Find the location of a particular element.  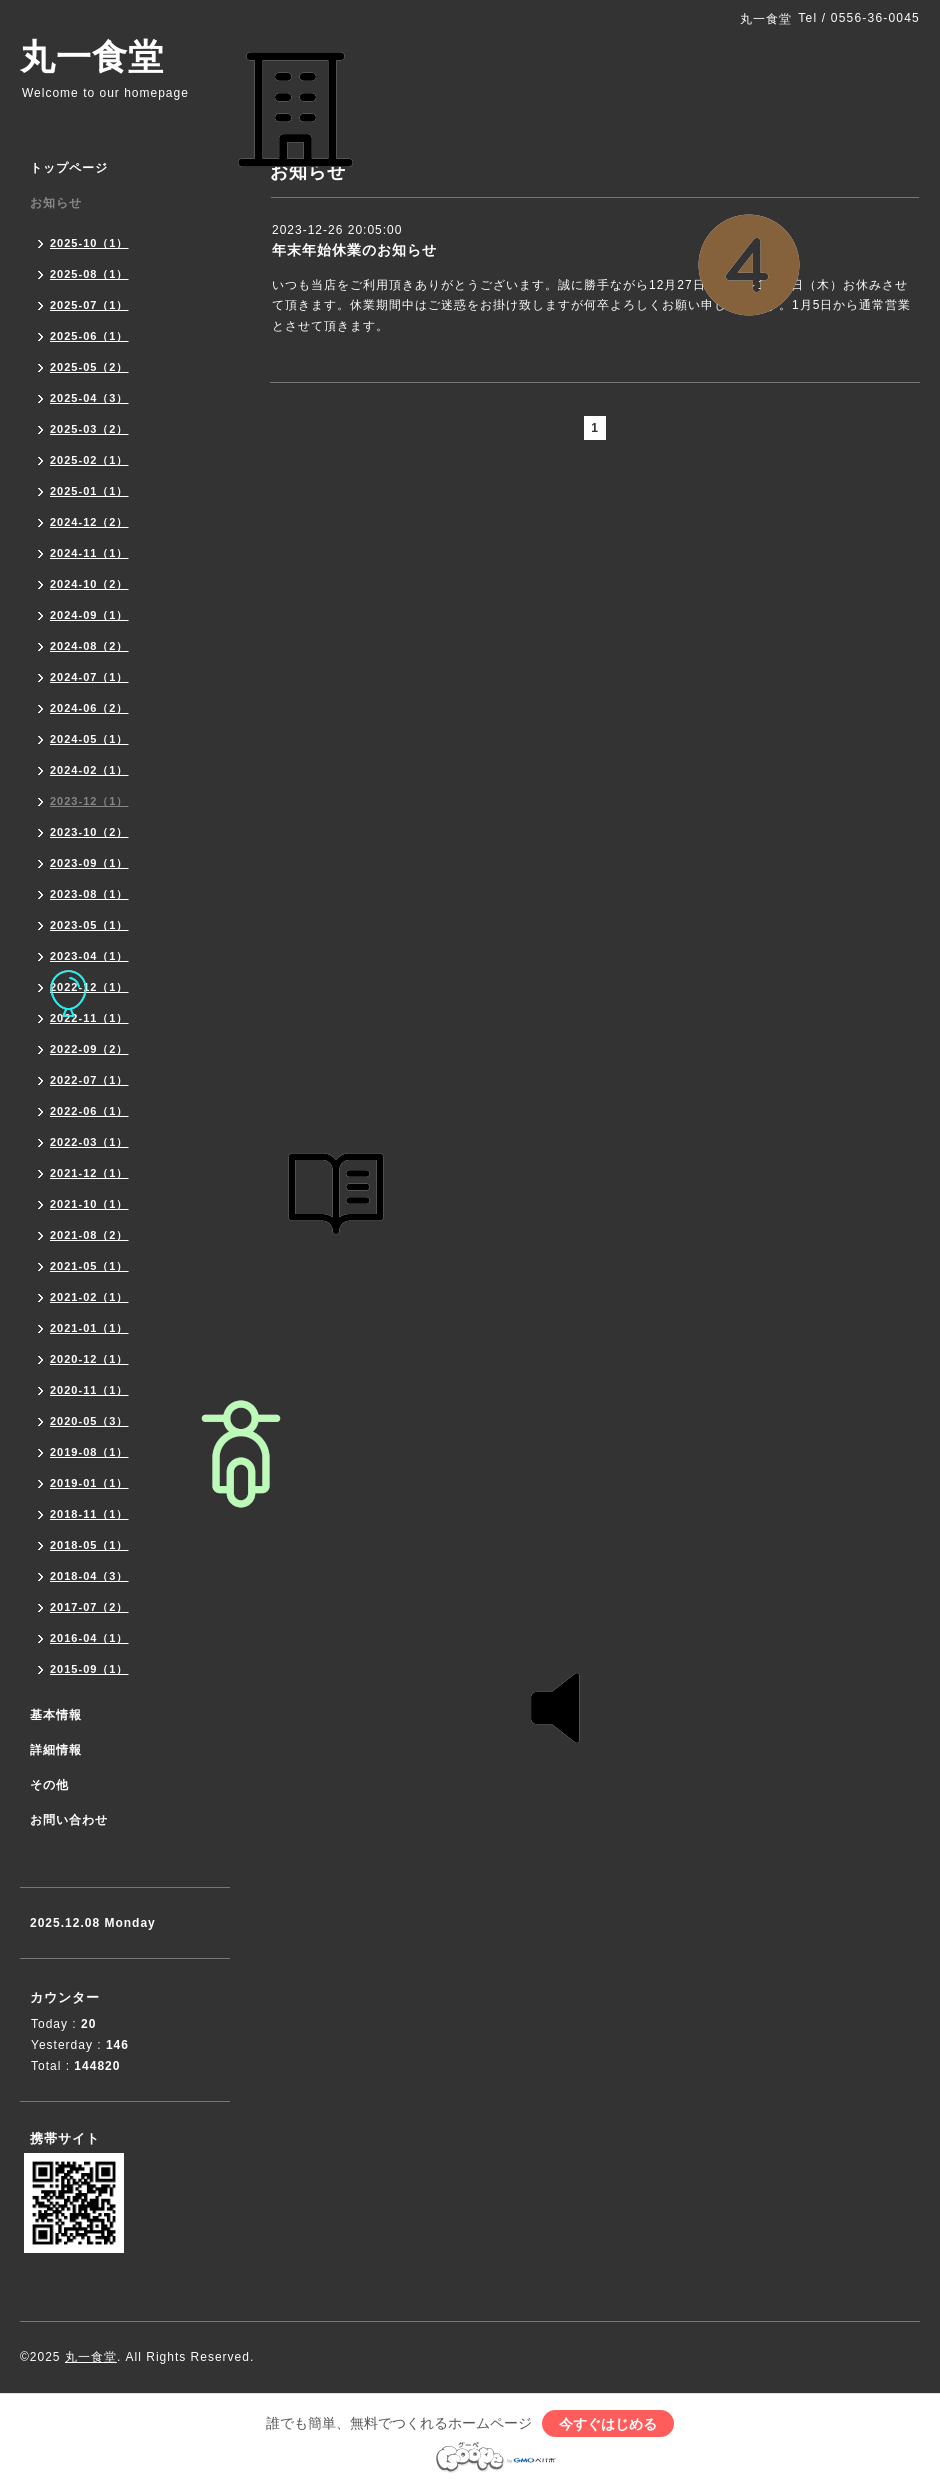

speaker with no audio output is located at coordinates (566, 1708).